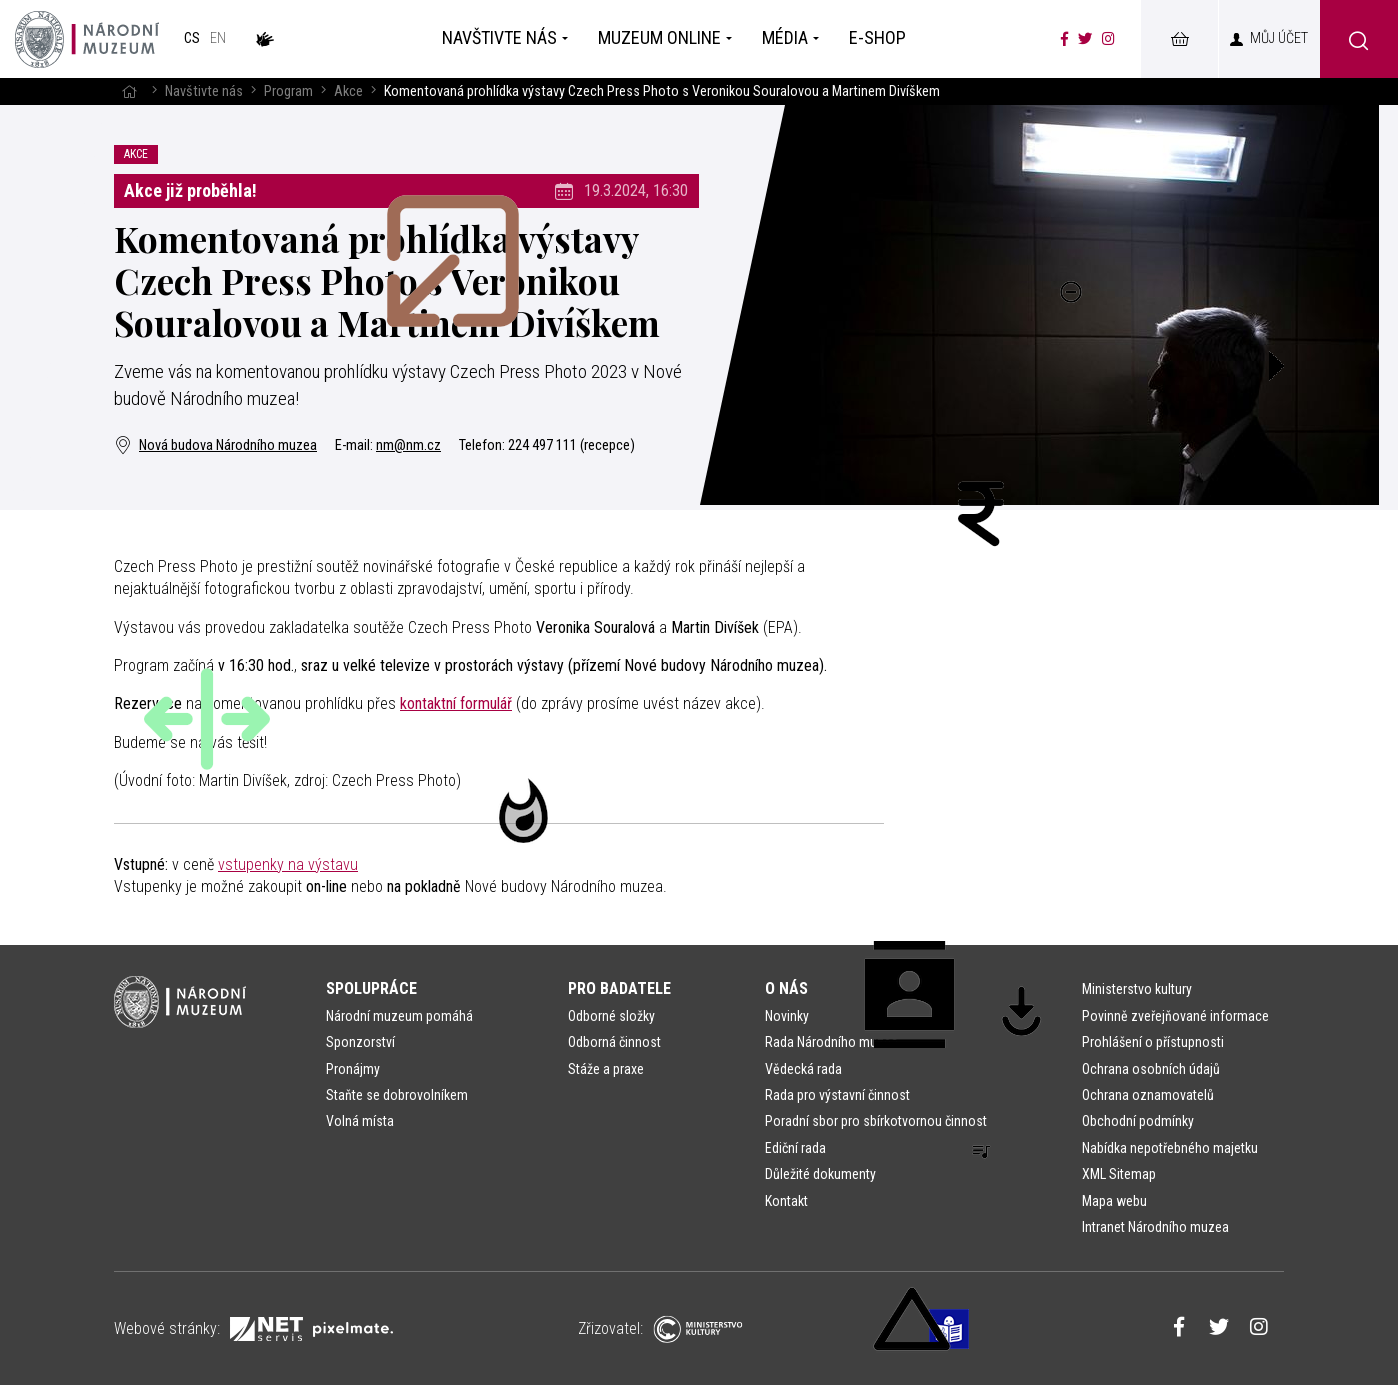  What do you see at coordinates (909, 994) in the screenshot?
I see `access your contacts list` at bounding box center [909, 994].